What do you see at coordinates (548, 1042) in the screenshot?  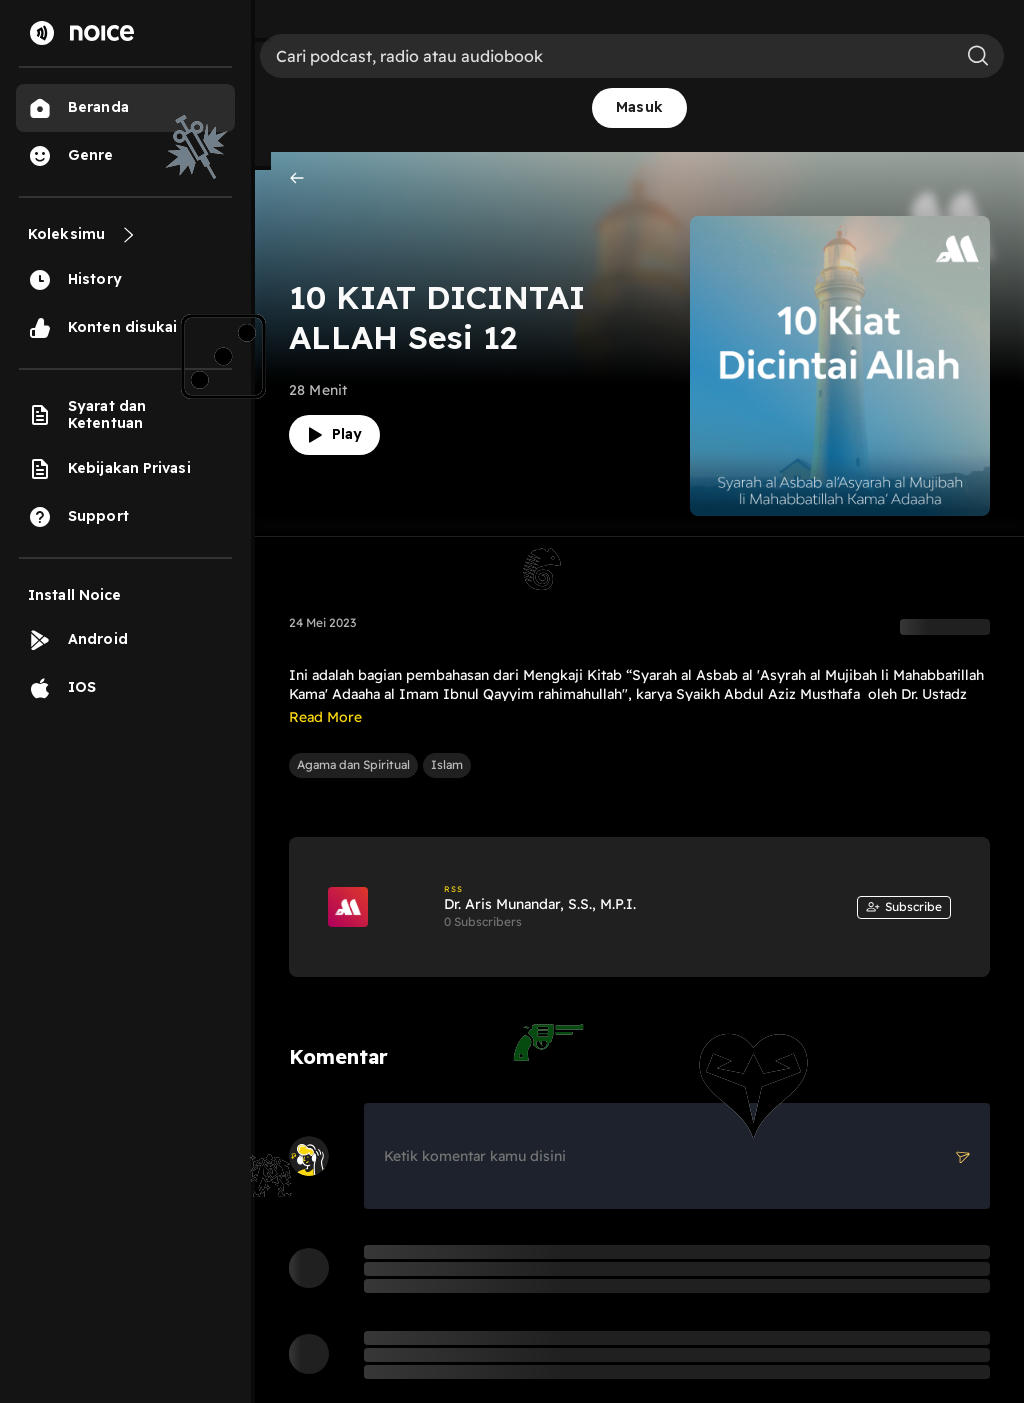 I see `select revolver weapon in game inventory` at bounding box center [548, 1042].